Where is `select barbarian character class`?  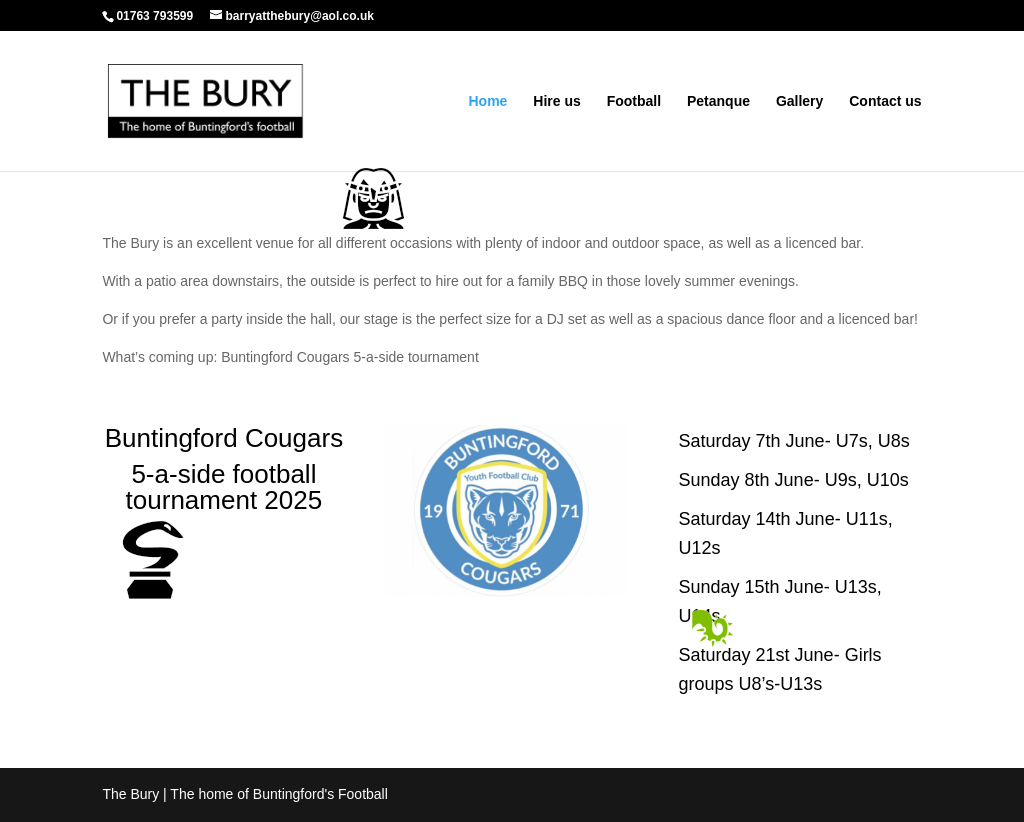 select barbarian character class is located at coordinates (373, 198).